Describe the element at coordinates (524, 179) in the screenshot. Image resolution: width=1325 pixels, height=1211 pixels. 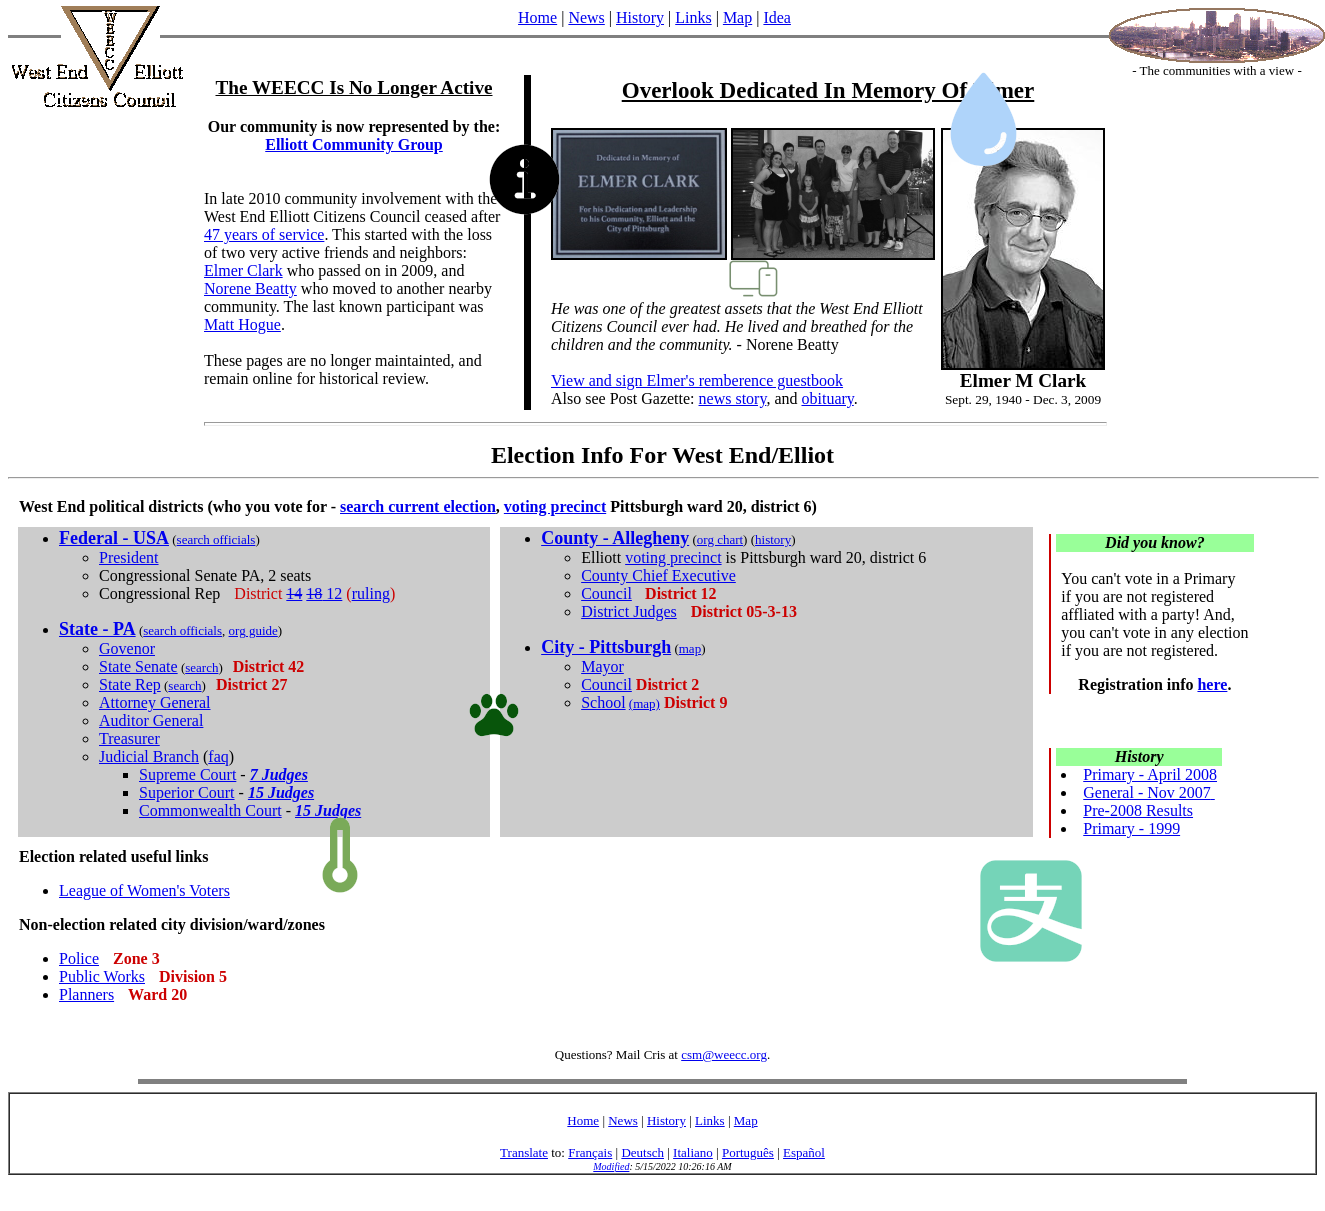
I see `view more information or details` at that location.